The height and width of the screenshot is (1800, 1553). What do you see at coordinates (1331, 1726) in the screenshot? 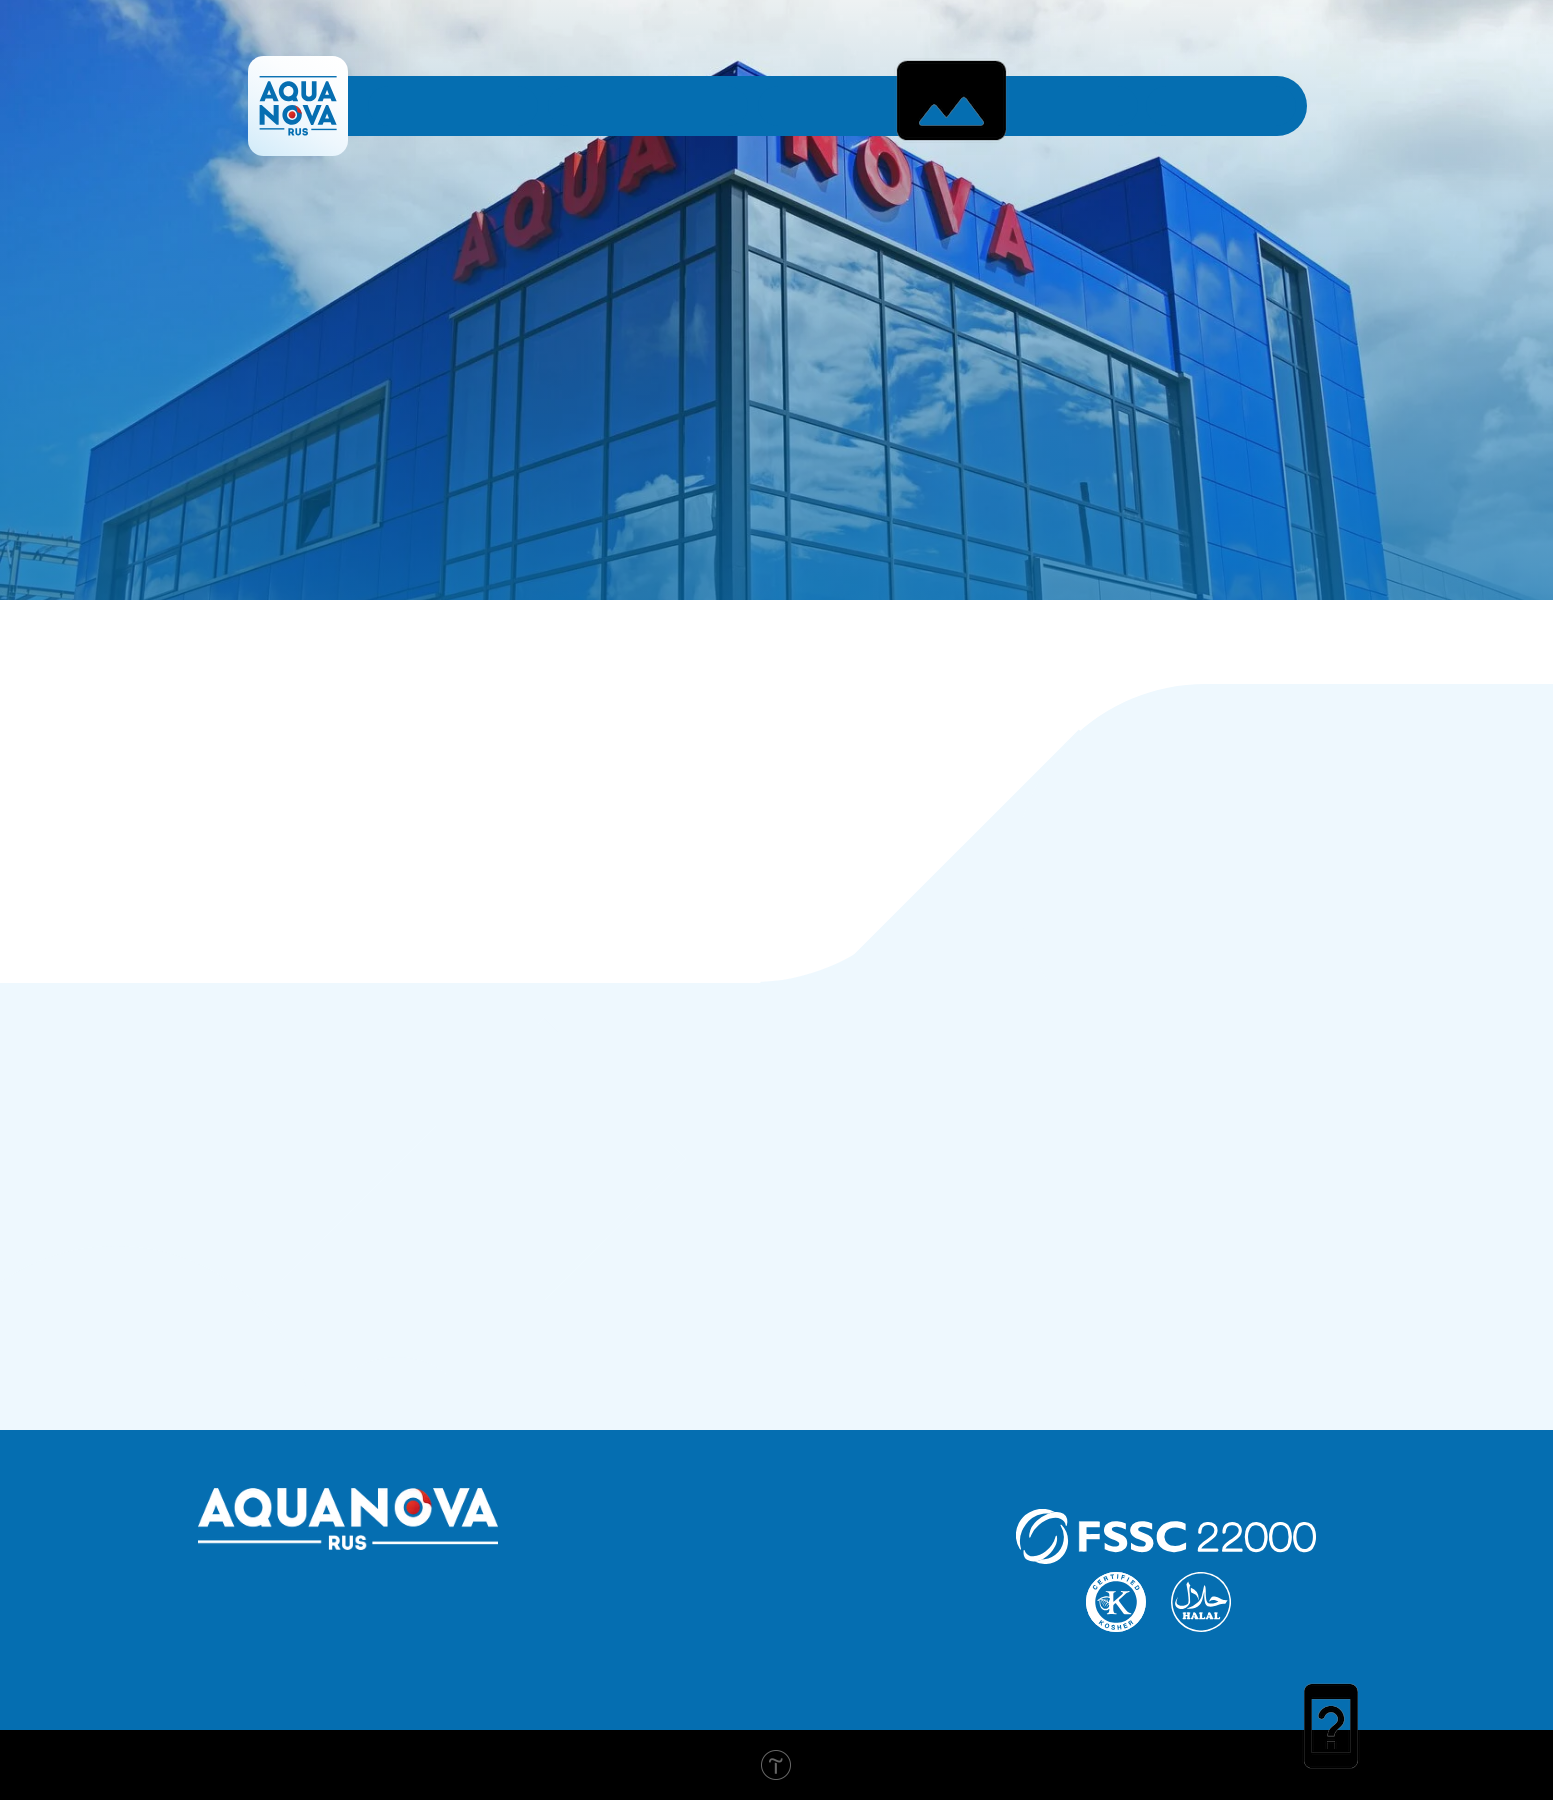
I see `unknown or unrecognized device connected` at bounding box center [1331, 1726].